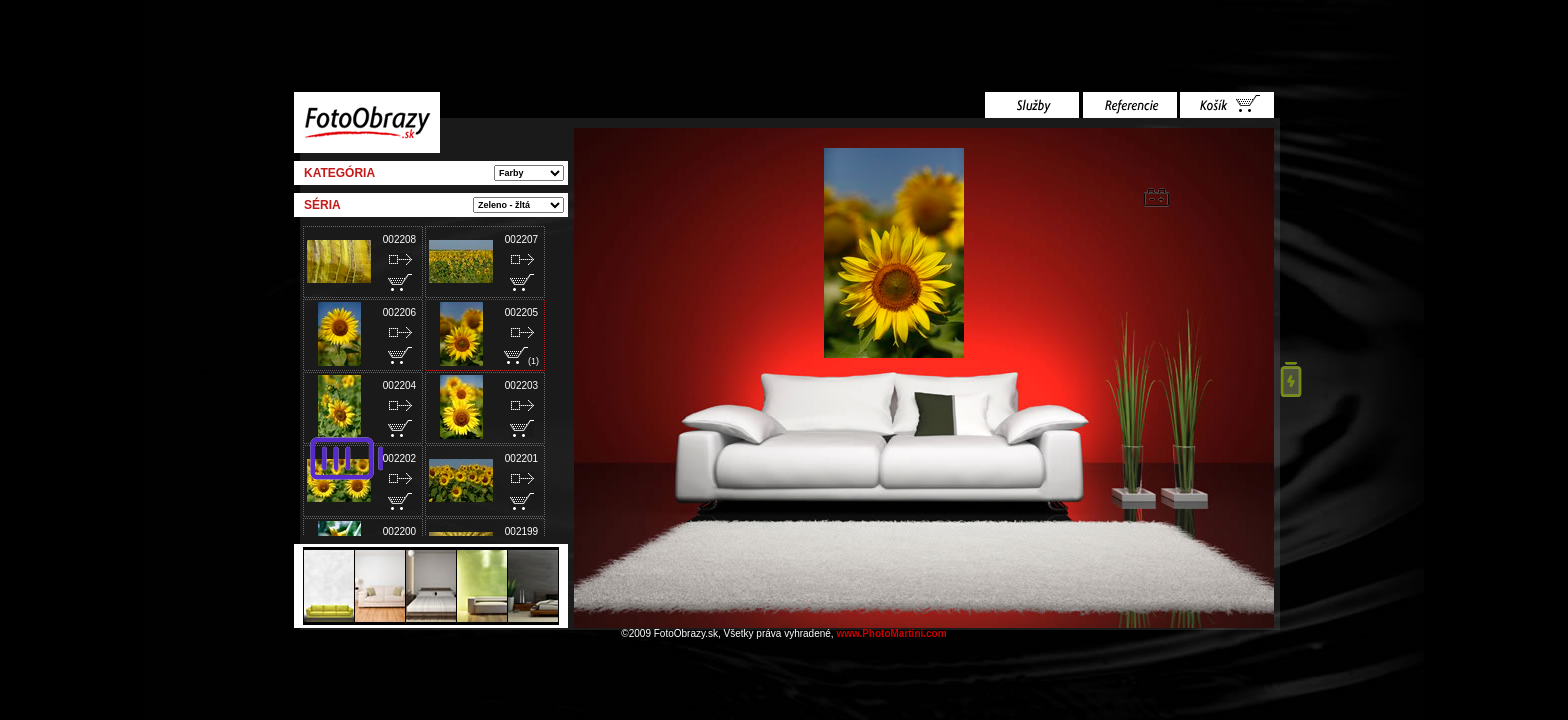  I want to click on check vehicle battery status, so click(1156, 198).